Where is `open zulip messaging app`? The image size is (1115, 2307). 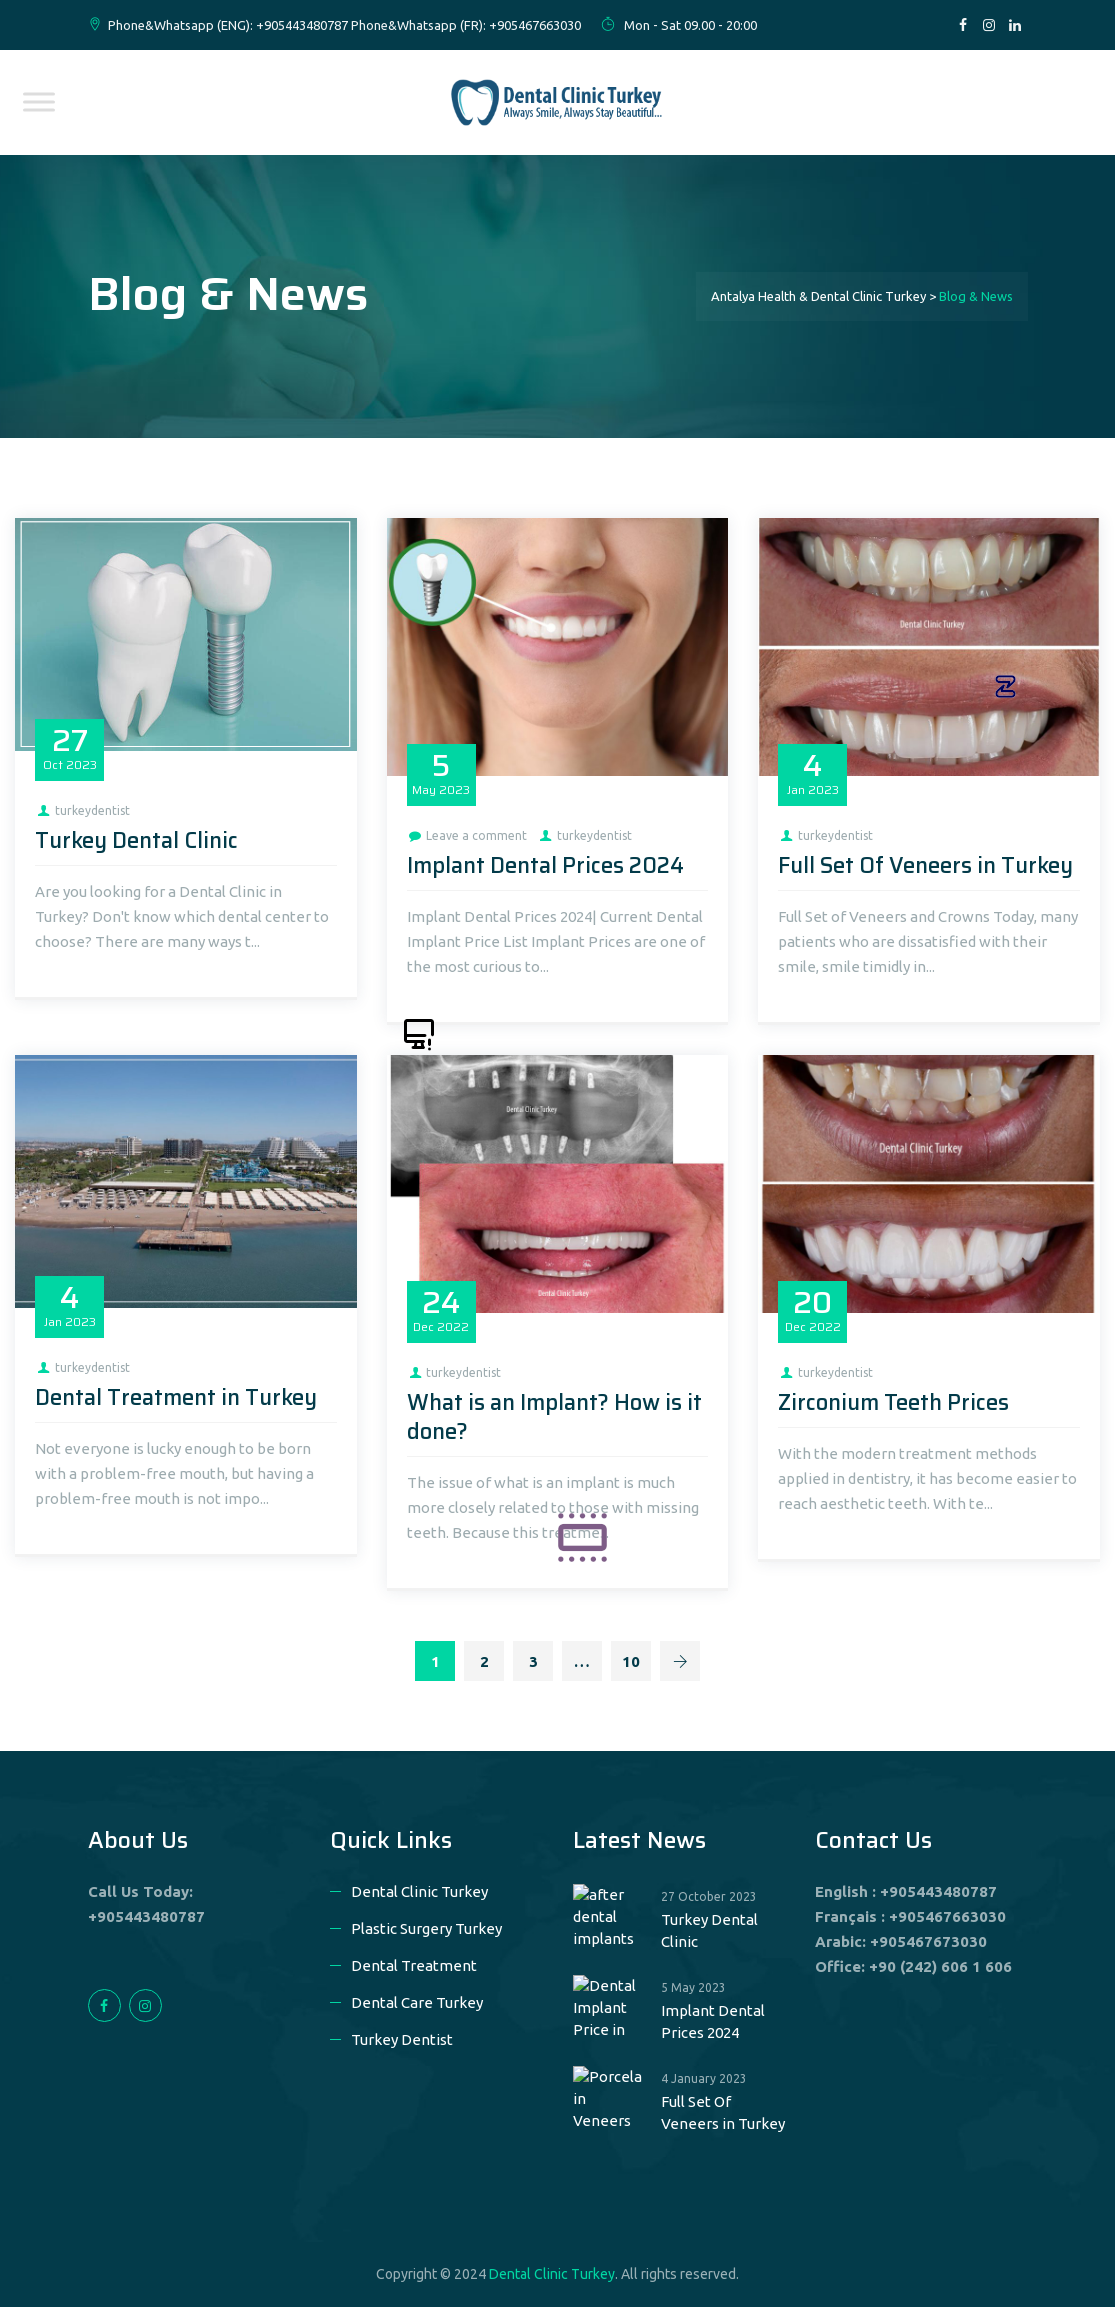
open zulip messaging app is located at coordinates (1005, 686).